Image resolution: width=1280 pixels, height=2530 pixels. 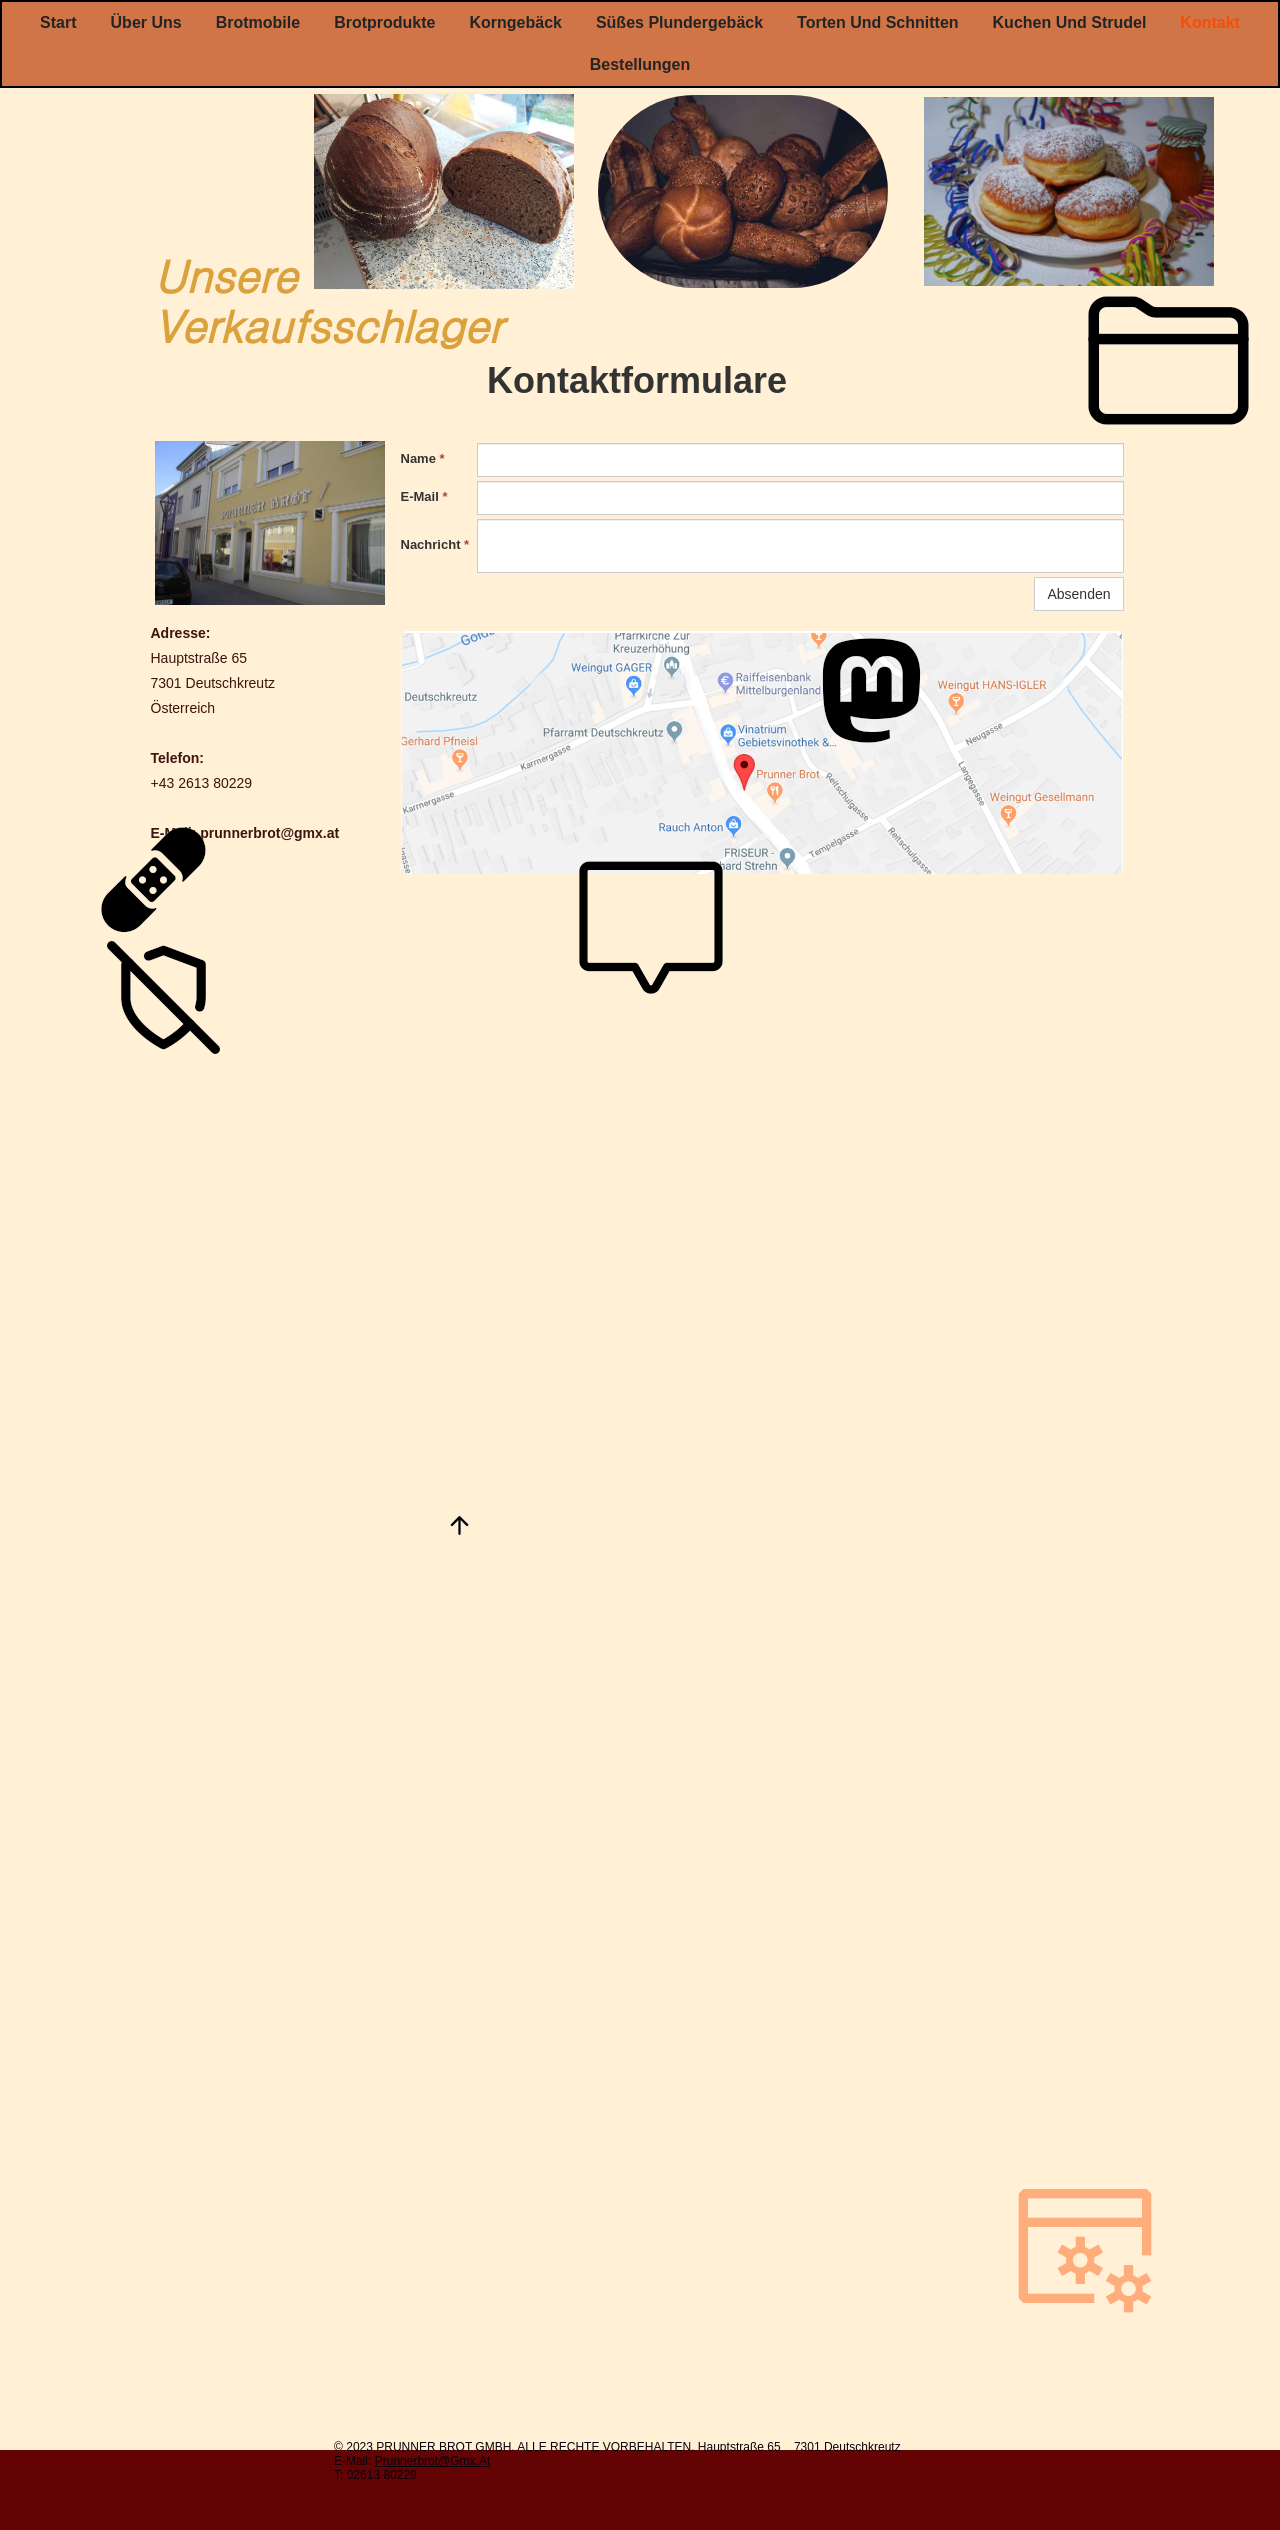 I want to click on access first aid or medical help, so click(x=153, y=880).